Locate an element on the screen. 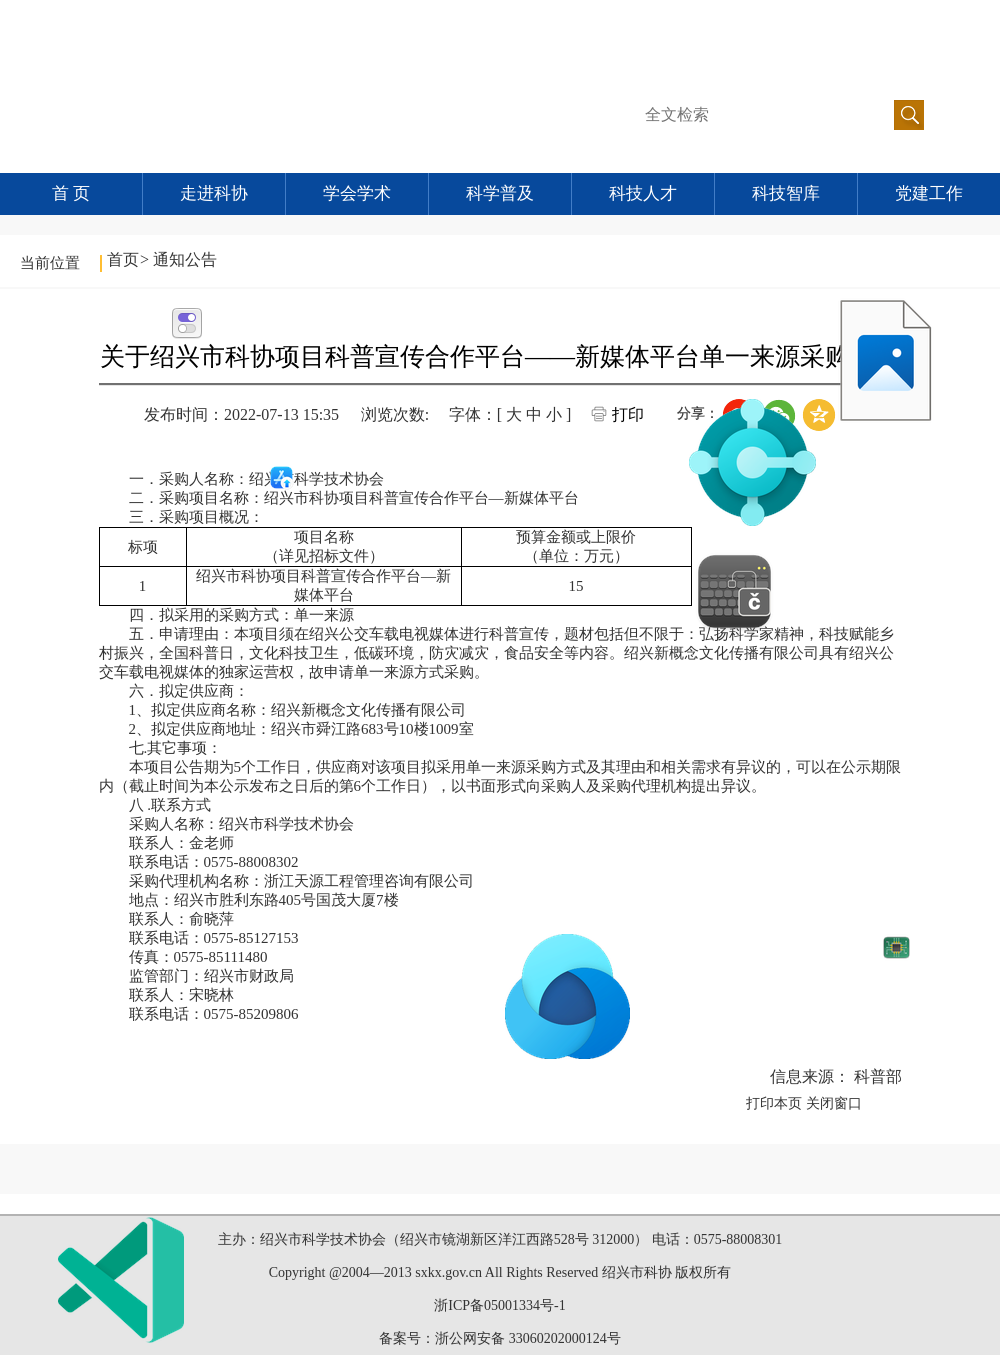  open tecla on-screen keyboard app is located at coordinates (734, 591).